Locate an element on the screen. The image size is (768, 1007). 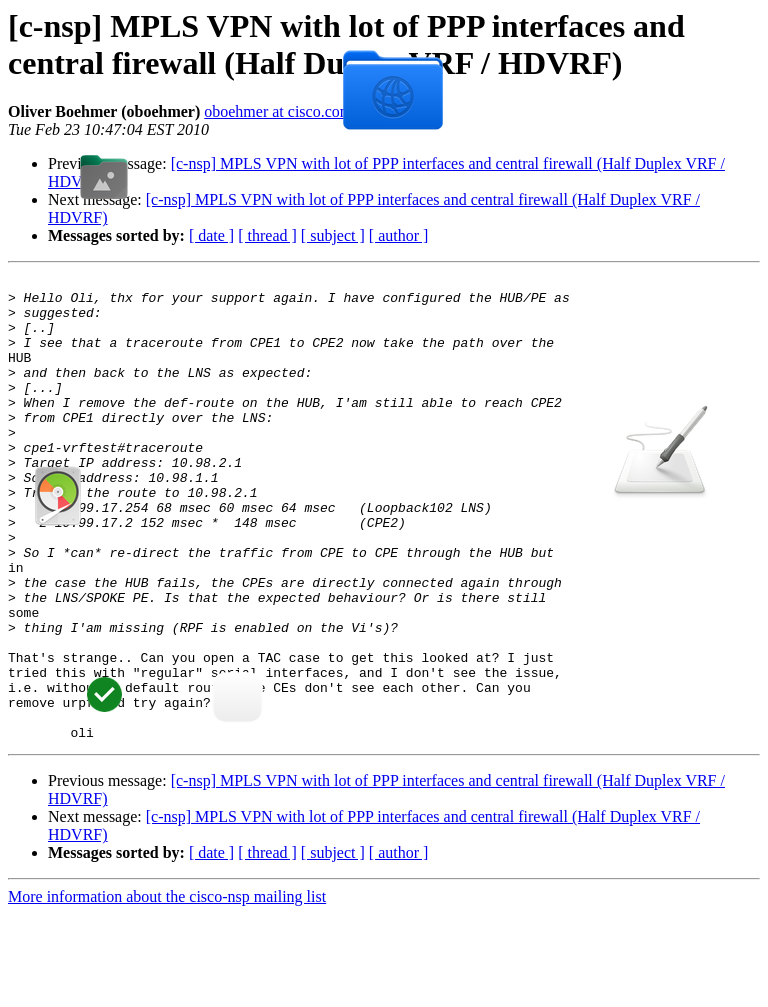
folder containing html web files is located at coordinates (393, 90).